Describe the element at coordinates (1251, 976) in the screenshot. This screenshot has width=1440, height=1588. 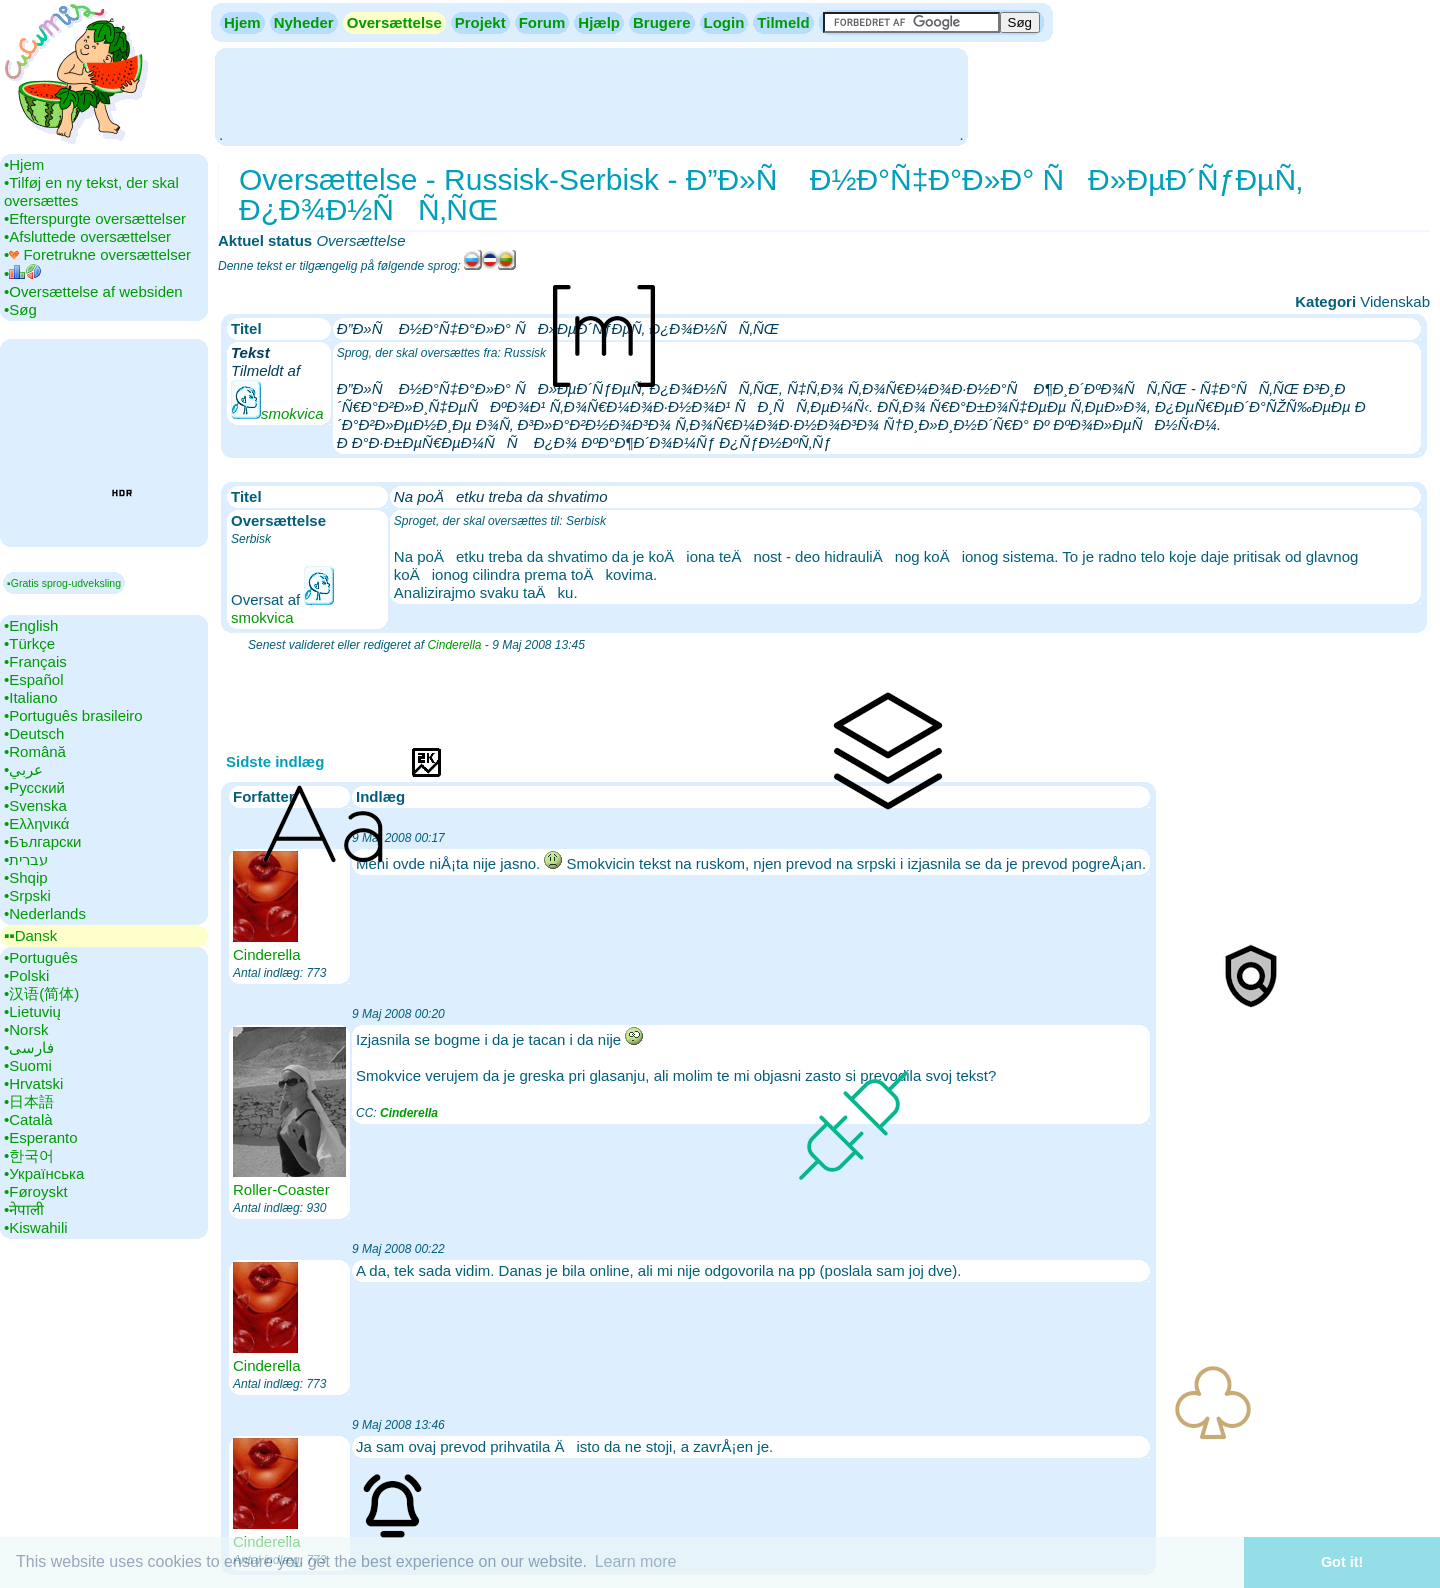
I see `view privacy policy or terms` at that location.